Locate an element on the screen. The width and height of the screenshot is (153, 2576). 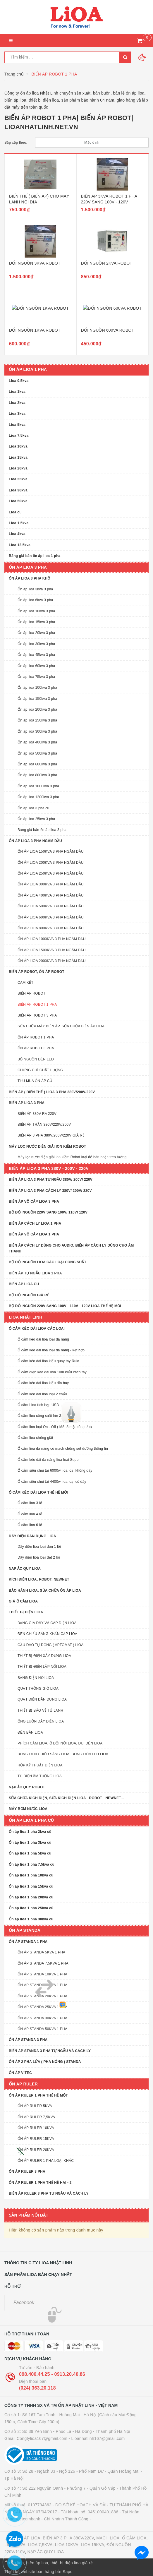
open flare messaging app is located at coordinates (63, 2005).